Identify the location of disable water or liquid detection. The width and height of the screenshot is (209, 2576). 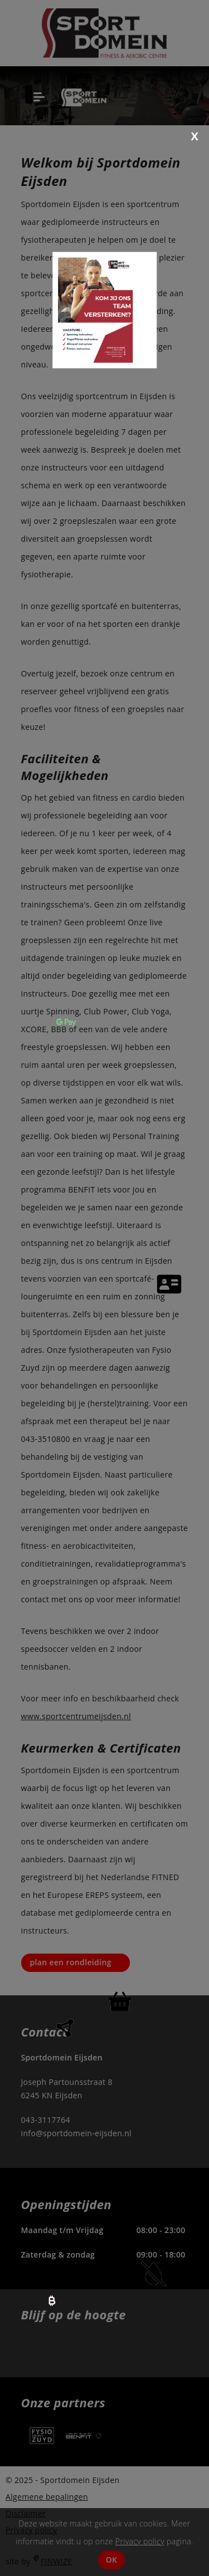
(153, 2274).